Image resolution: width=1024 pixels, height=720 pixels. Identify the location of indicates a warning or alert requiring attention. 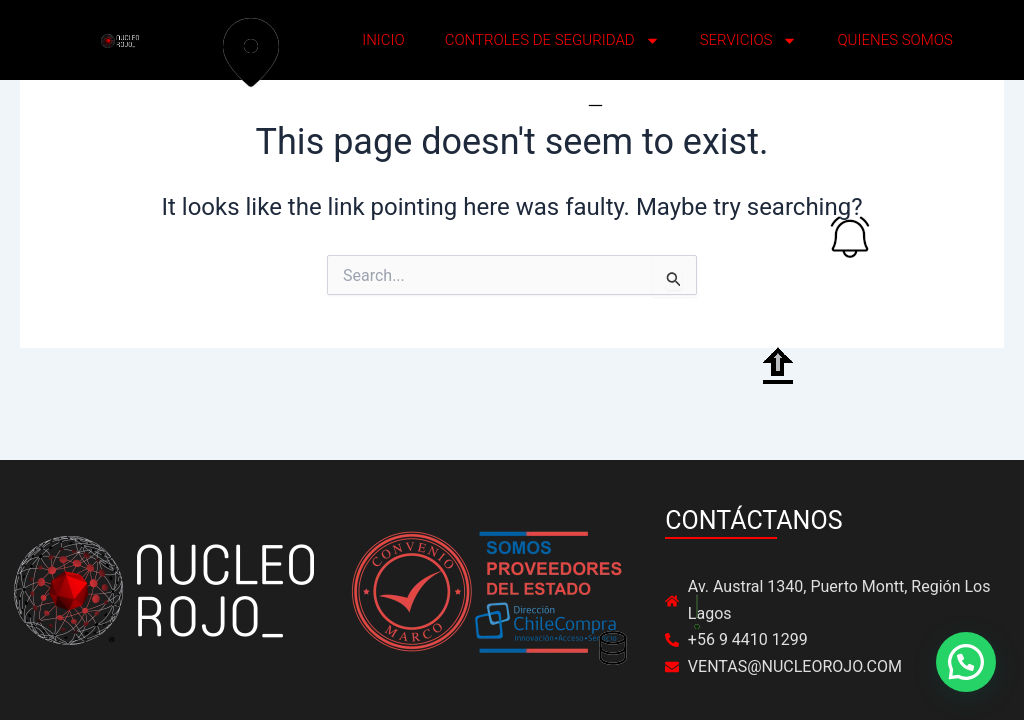
(697, 612).